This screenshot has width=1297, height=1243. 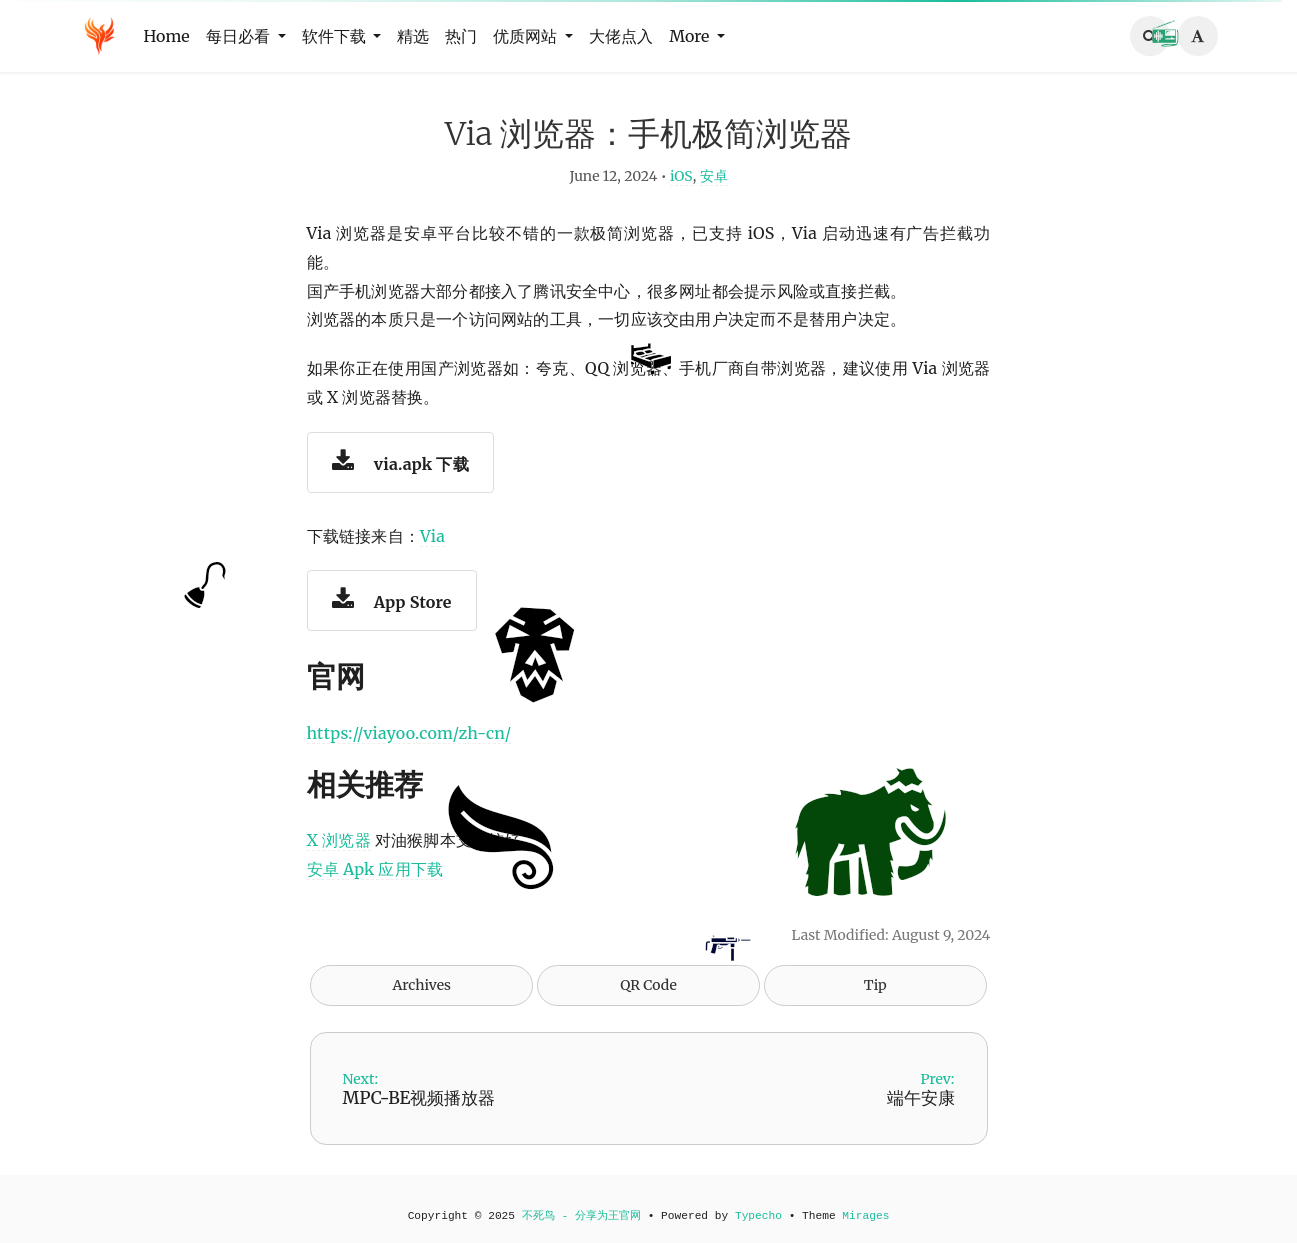 What do you see at coordinates (501, 837) in the screenshot?
I see `indicates natural or organic content` at bounding box center [501, 837].